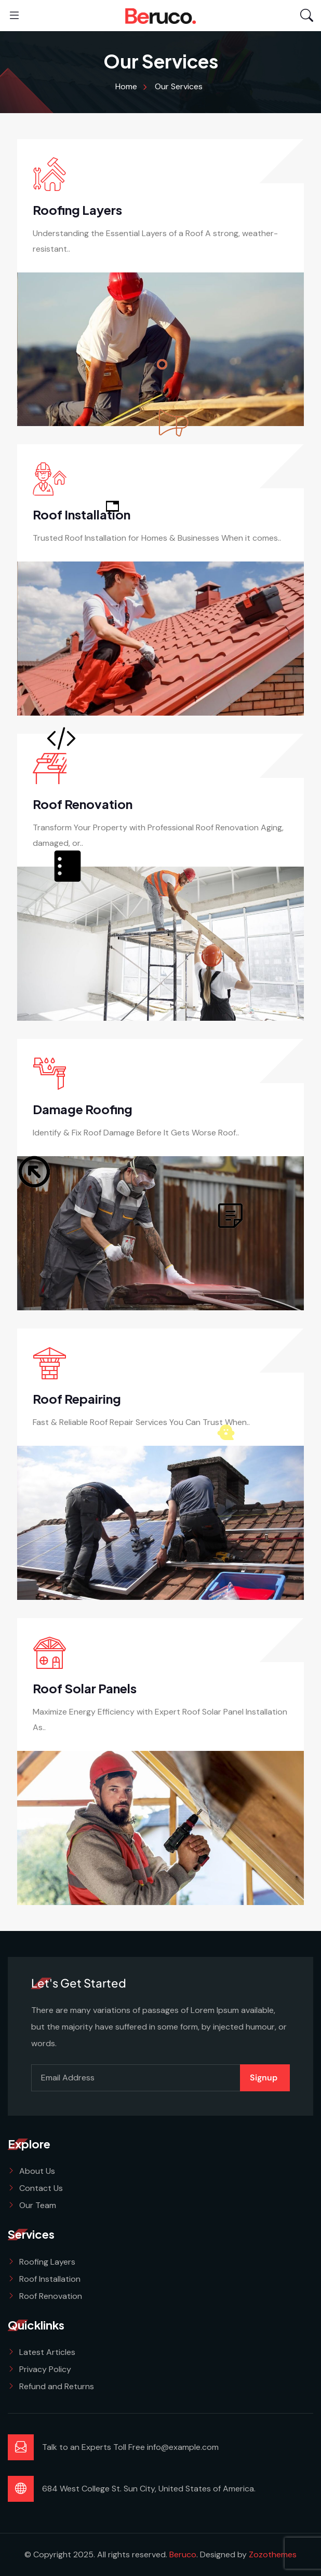 This screenshot has height=2576, width=321. Describe the element at coordinates (133, 1820) in the screenshot. I see `access throwing or toss-related activity` at that location.